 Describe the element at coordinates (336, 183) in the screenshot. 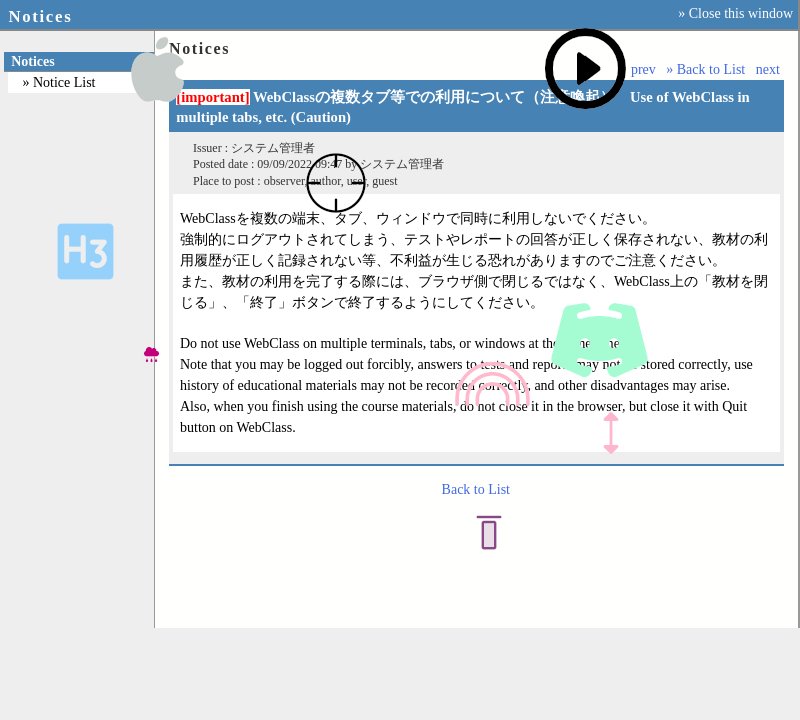

I see `center map on current location` at that location.